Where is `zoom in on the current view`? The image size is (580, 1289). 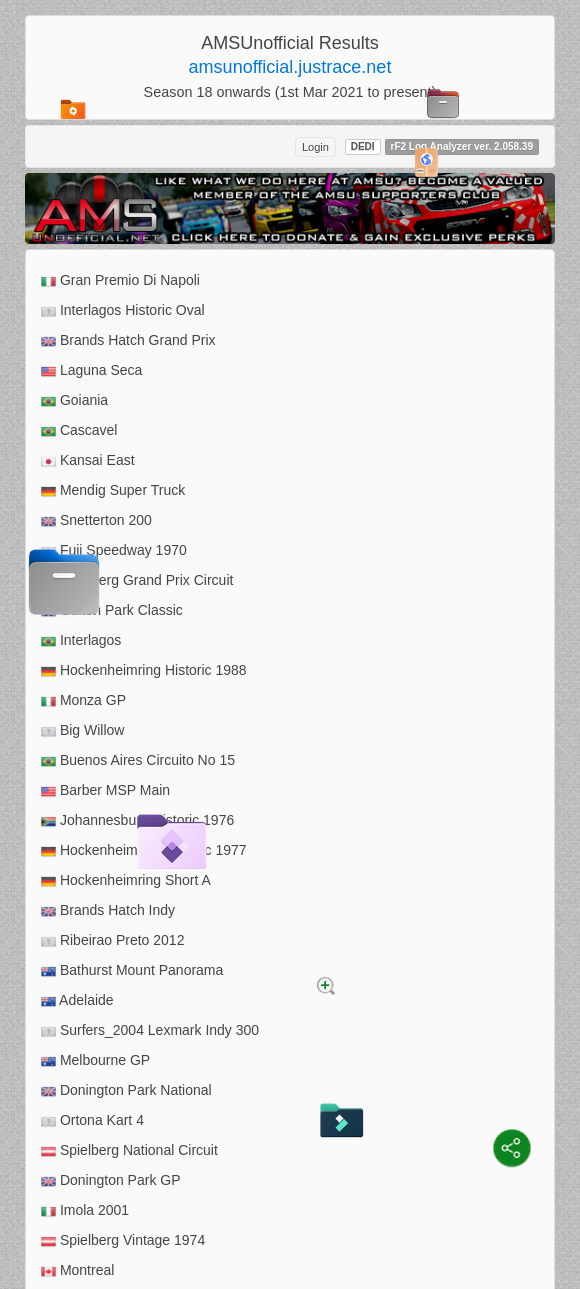
zoom in on the current view is located at coordinates (326, 986).